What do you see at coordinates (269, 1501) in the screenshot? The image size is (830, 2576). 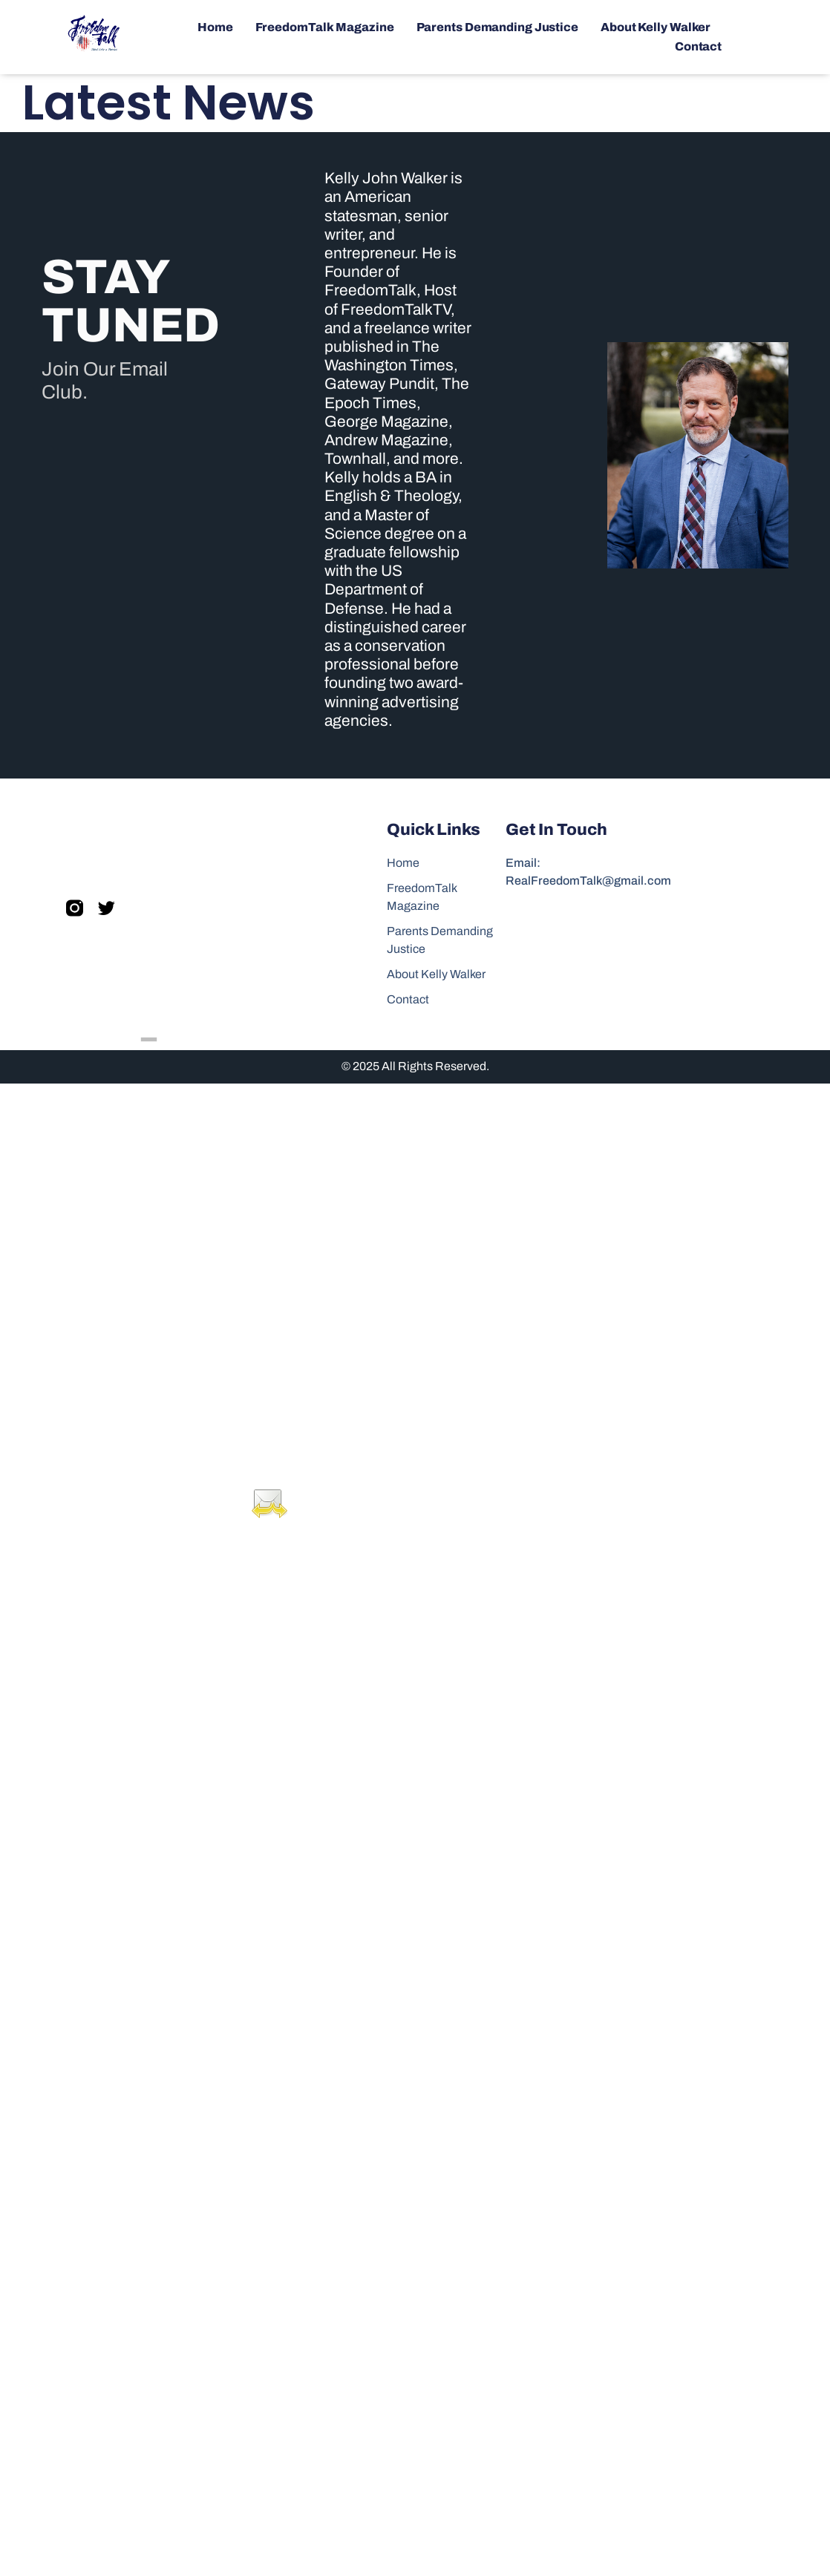 I see `reply to all recipients of an email` at bounding box center [269, 1501].